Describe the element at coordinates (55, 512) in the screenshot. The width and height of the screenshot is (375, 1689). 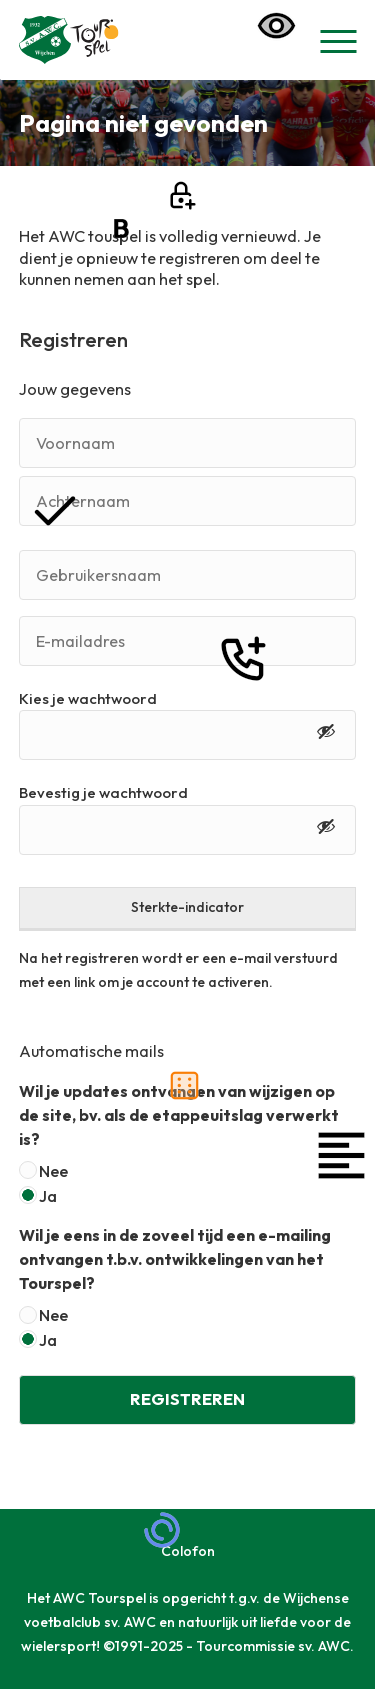
I see `confirm or submit an action` at that location.